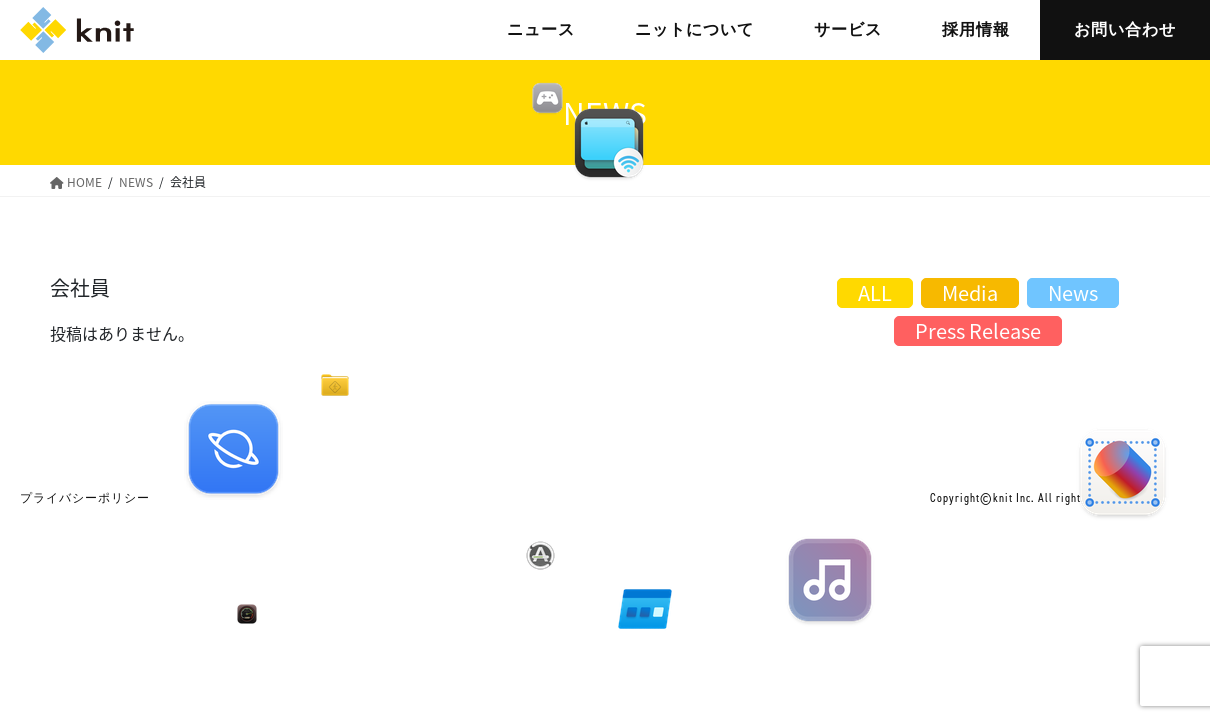 This screenshot has width=1210, height=720. I want to click on launch autoruns system utility, so click(645, 609).